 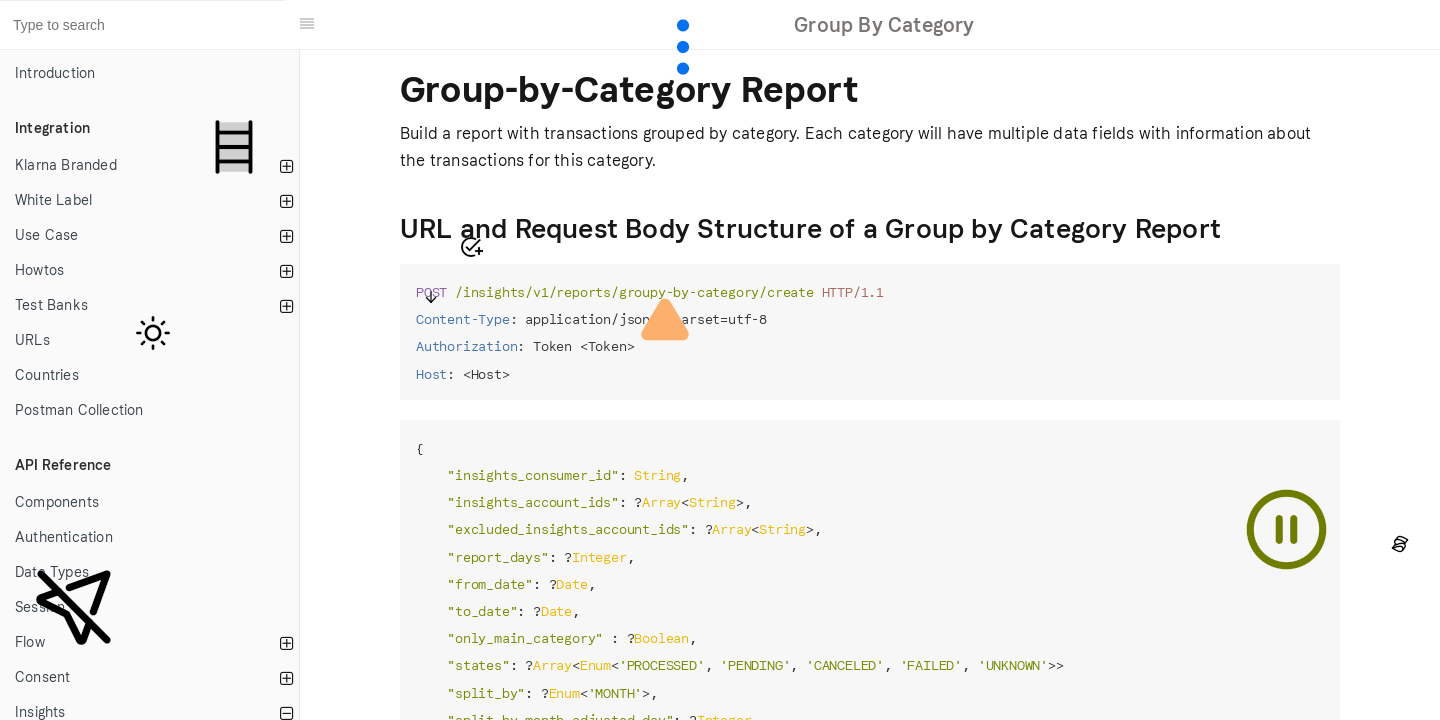 What do you see at coordinates (1286, 529) in the screenshot?
I see `pause media playback` at bounding box center [1286, 529].